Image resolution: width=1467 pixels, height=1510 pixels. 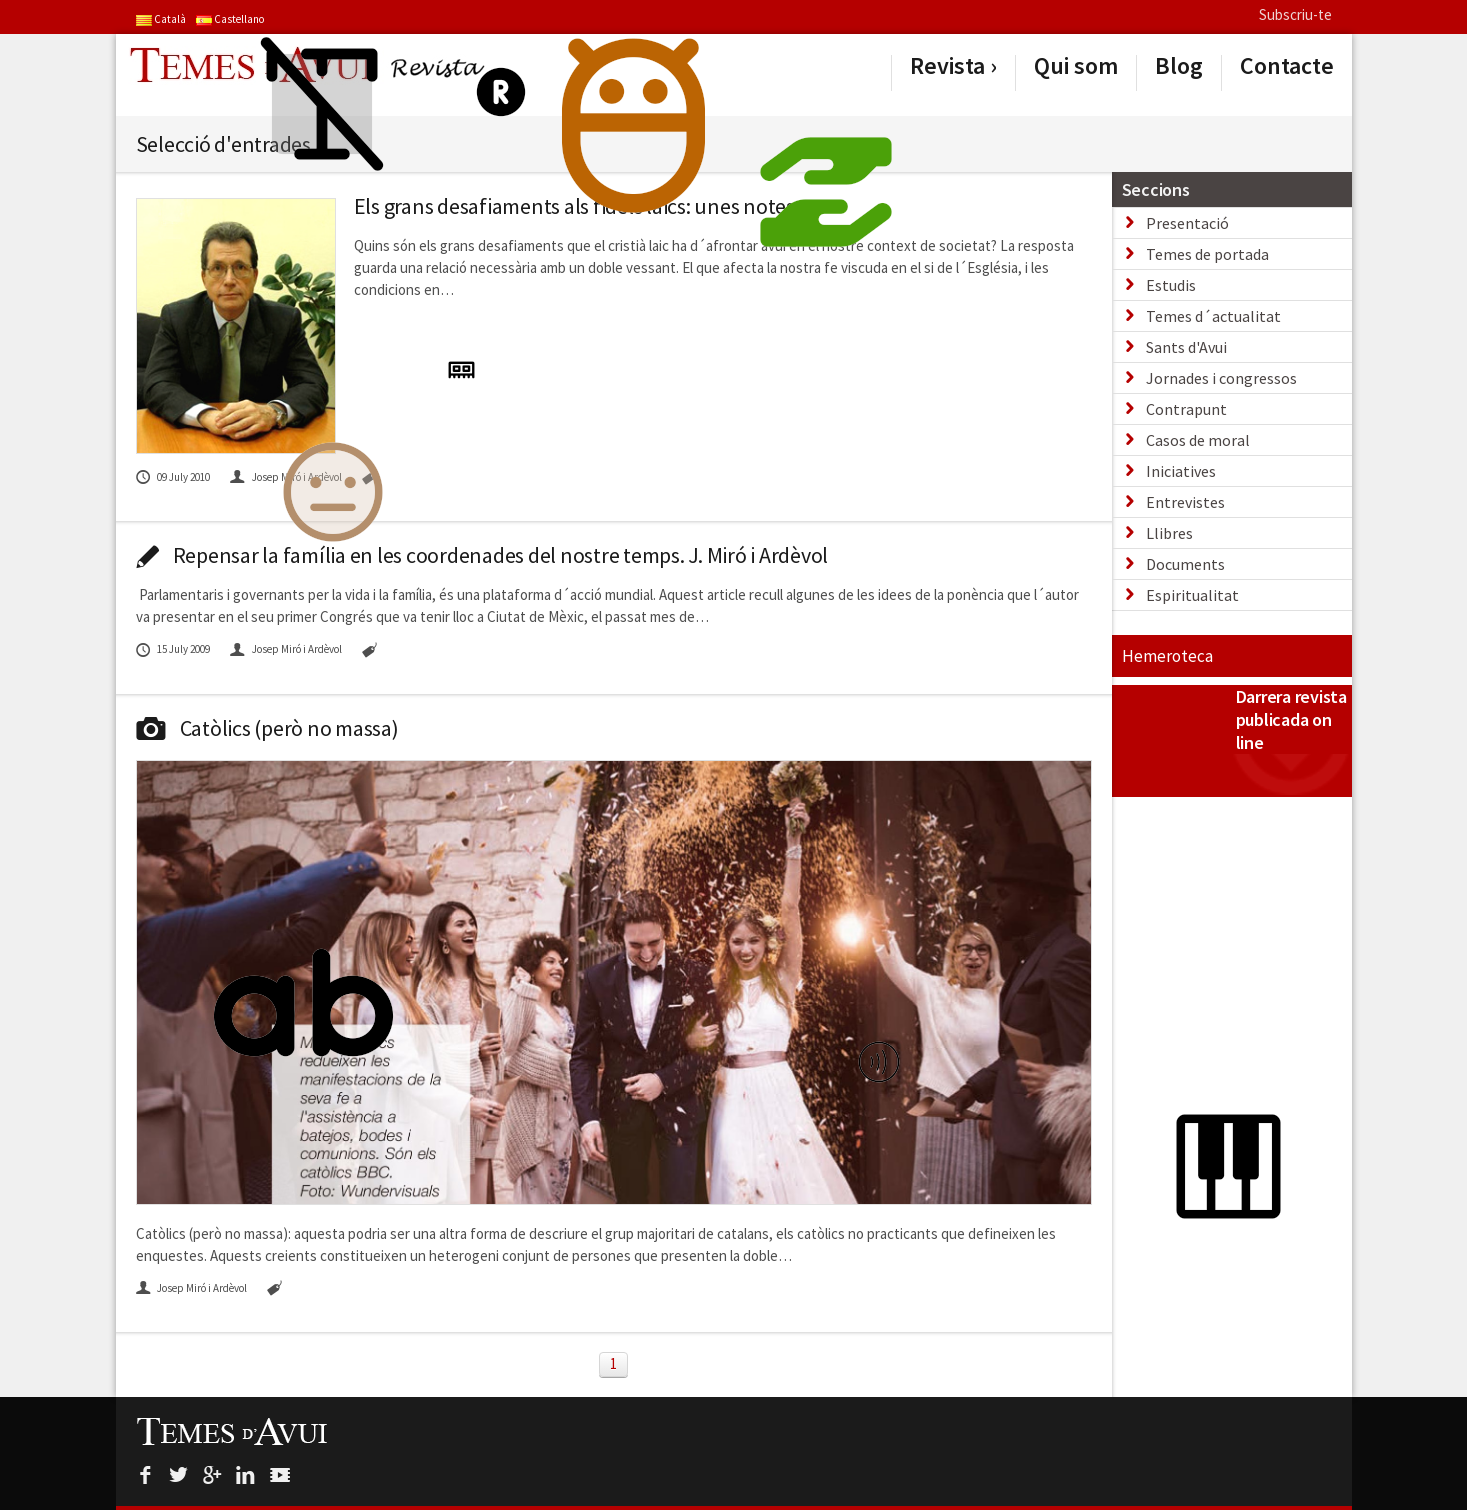 What do you see at coordinates (826, 192) in the screenshot?
I see `indicates partnership or collaboration features` at bounding box center [826, 192].